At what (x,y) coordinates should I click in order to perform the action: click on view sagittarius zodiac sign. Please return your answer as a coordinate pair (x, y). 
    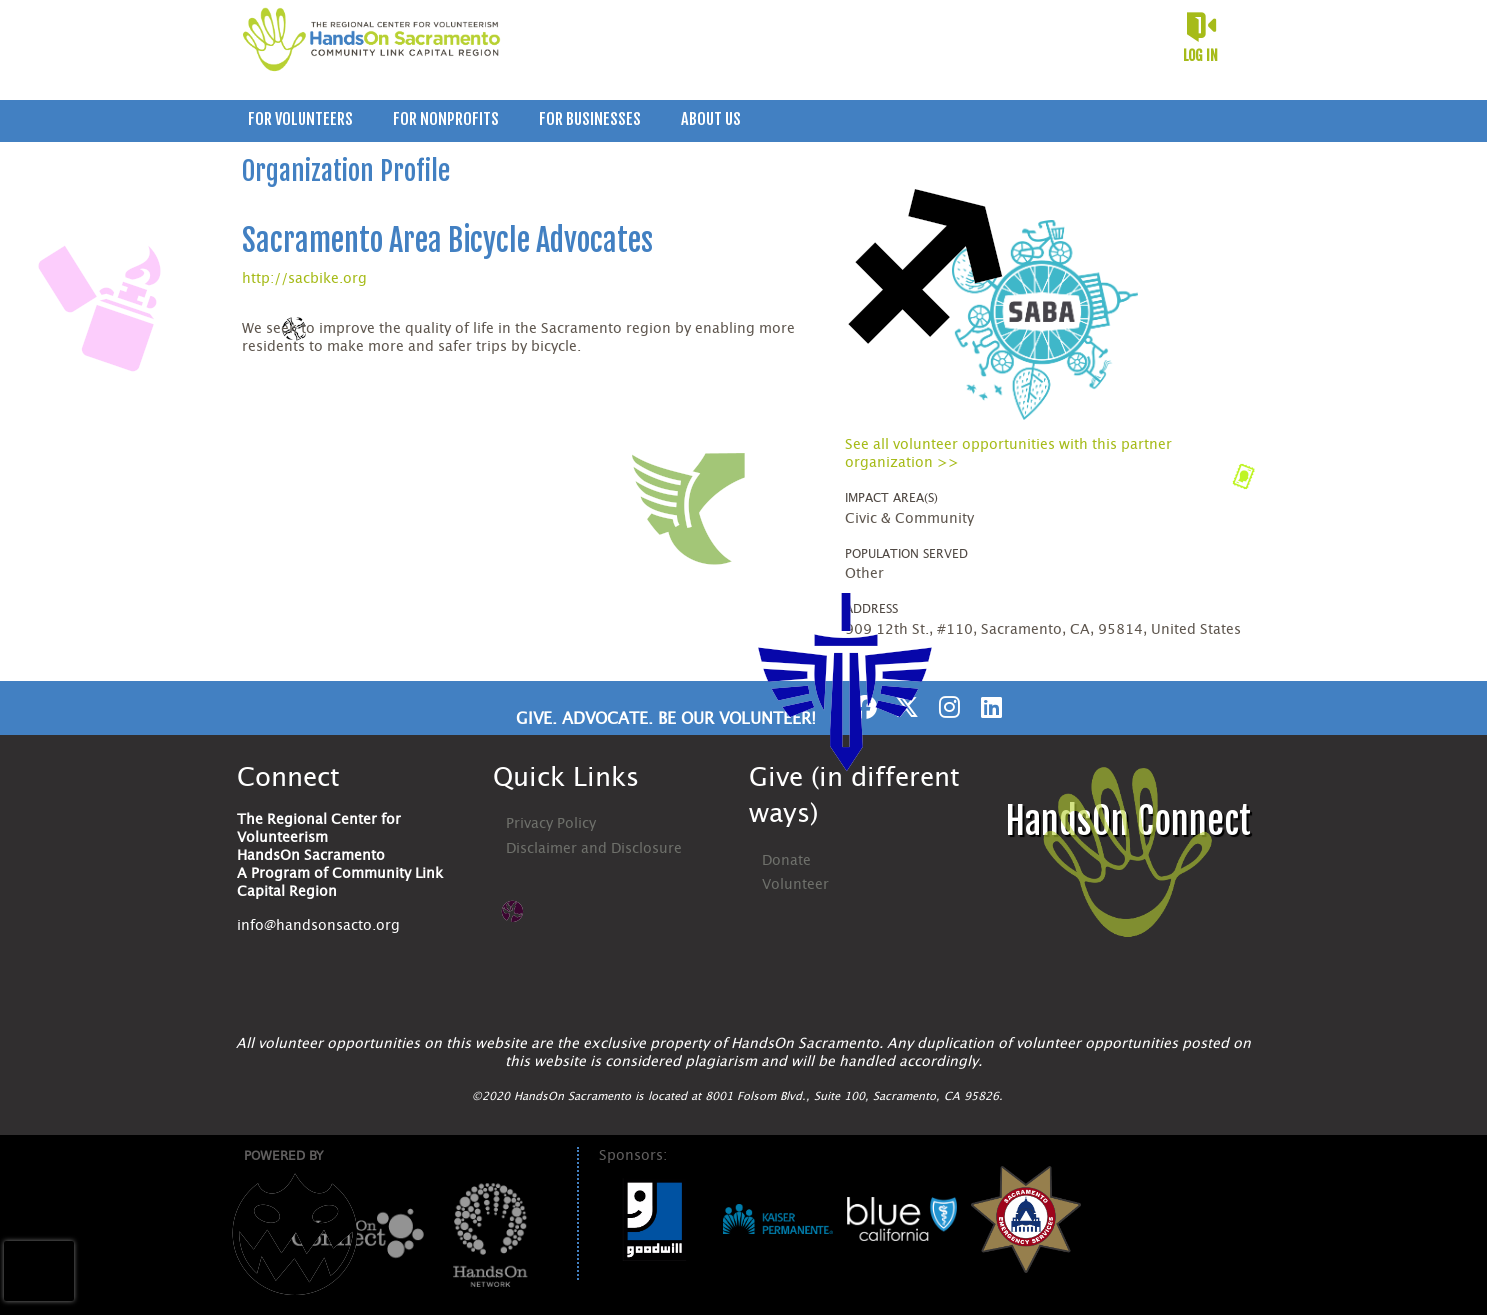
    Looking at the image, I should click on (926, 267).